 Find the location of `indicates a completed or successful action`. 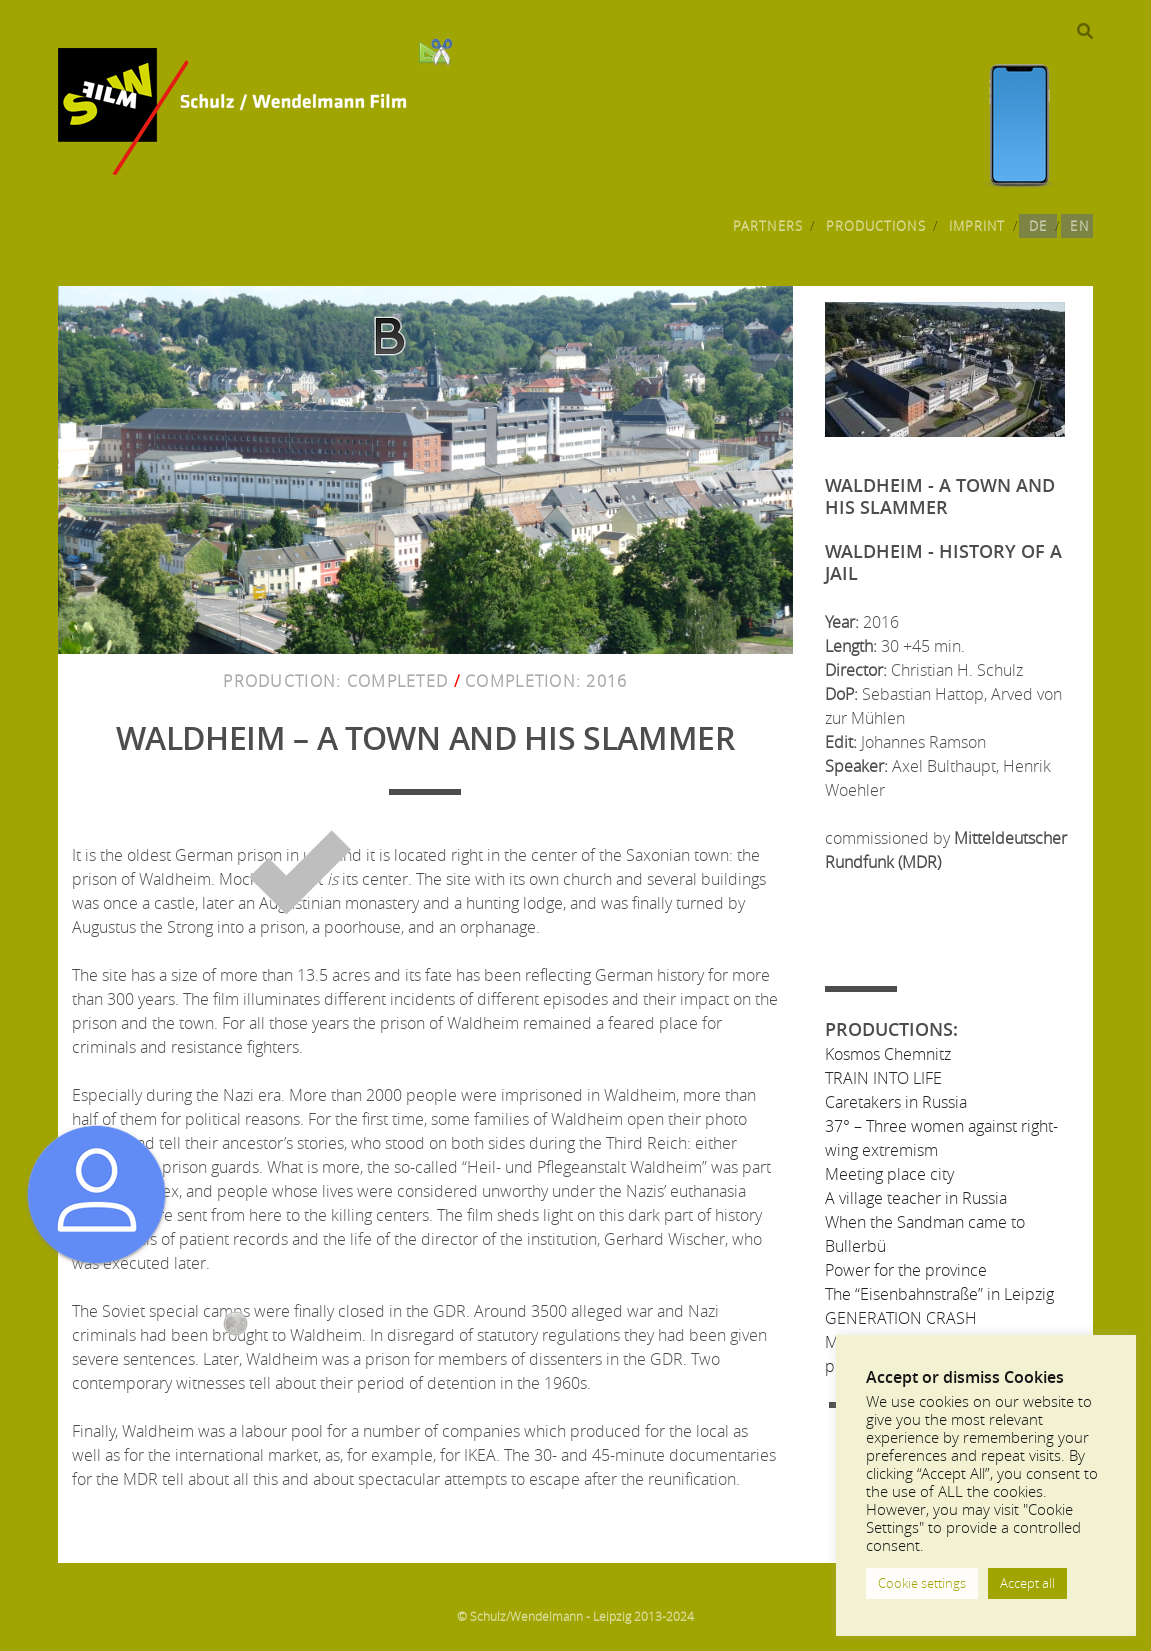

indicates a completed or successful action is located at coordinates (295, 867).